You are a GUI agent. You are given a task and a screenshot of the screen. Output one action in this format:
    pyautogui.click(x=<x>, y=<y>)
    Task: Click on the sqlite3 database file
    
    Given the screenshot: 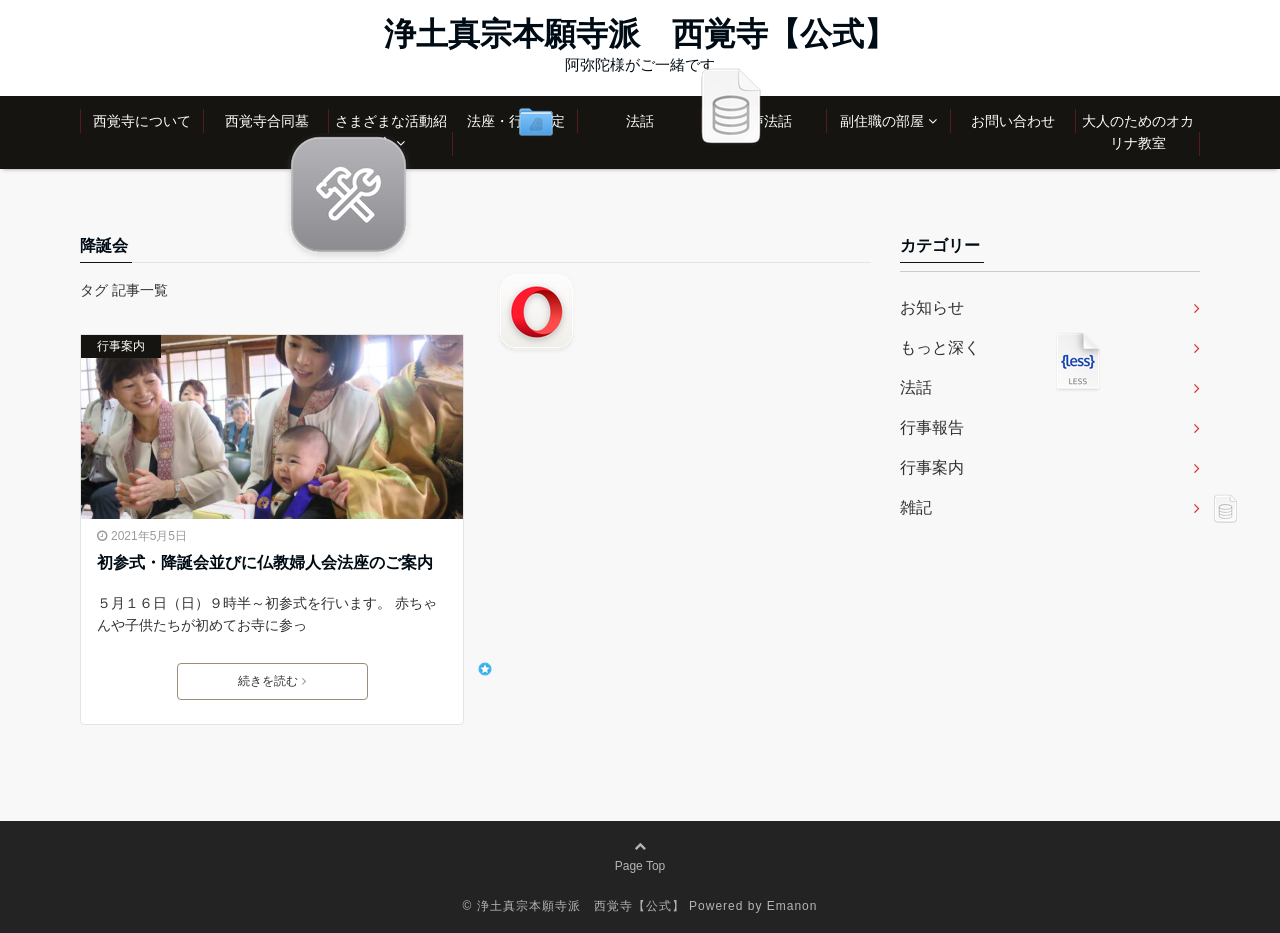 What is the action you would take?
    pyautogui.click(x=731, y=106)
    